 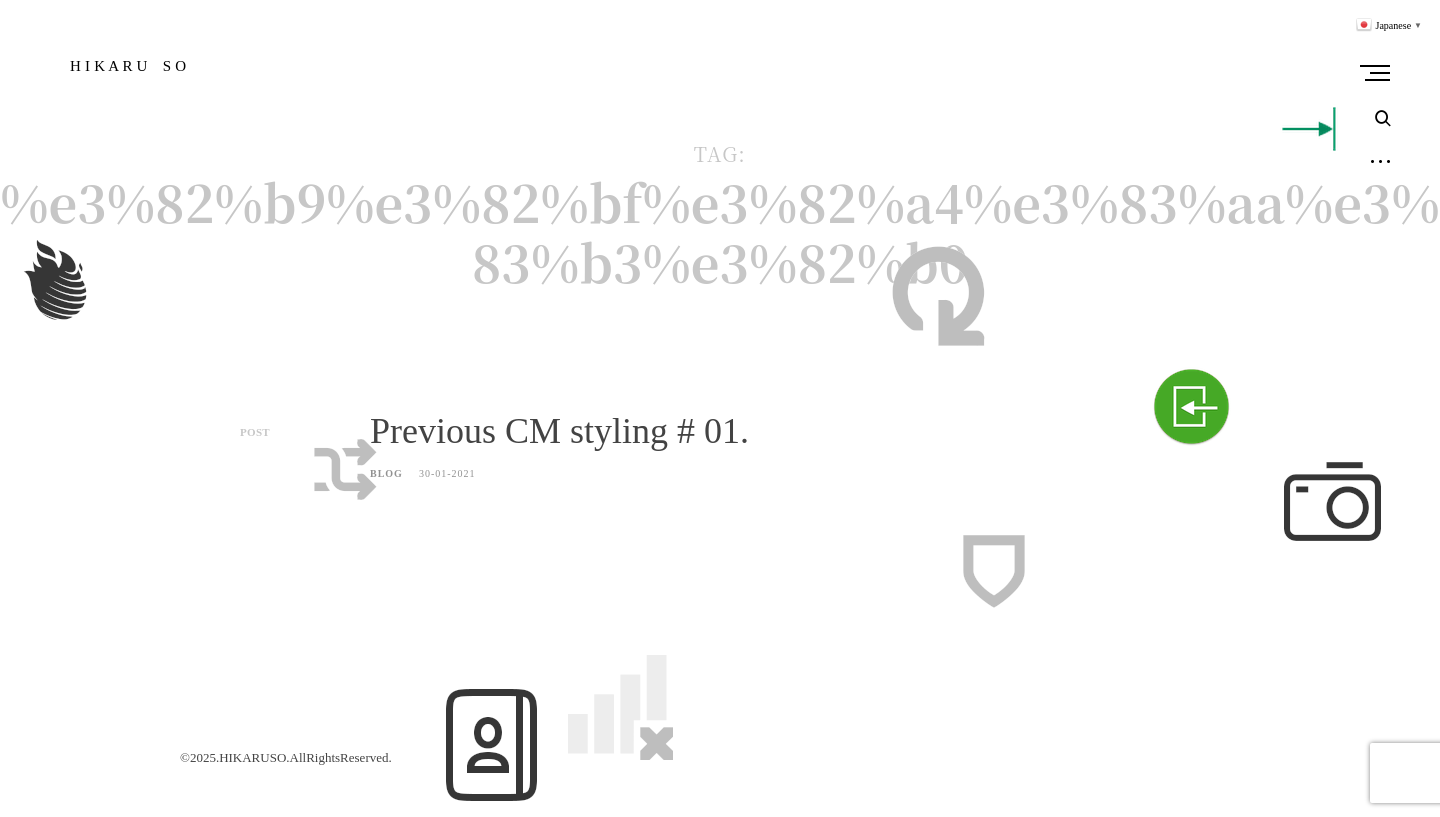 What do you see at coordinates (620, 707) in the screenshot?
I see `indicates no cellular network connection` at bounding box center [620, 707].